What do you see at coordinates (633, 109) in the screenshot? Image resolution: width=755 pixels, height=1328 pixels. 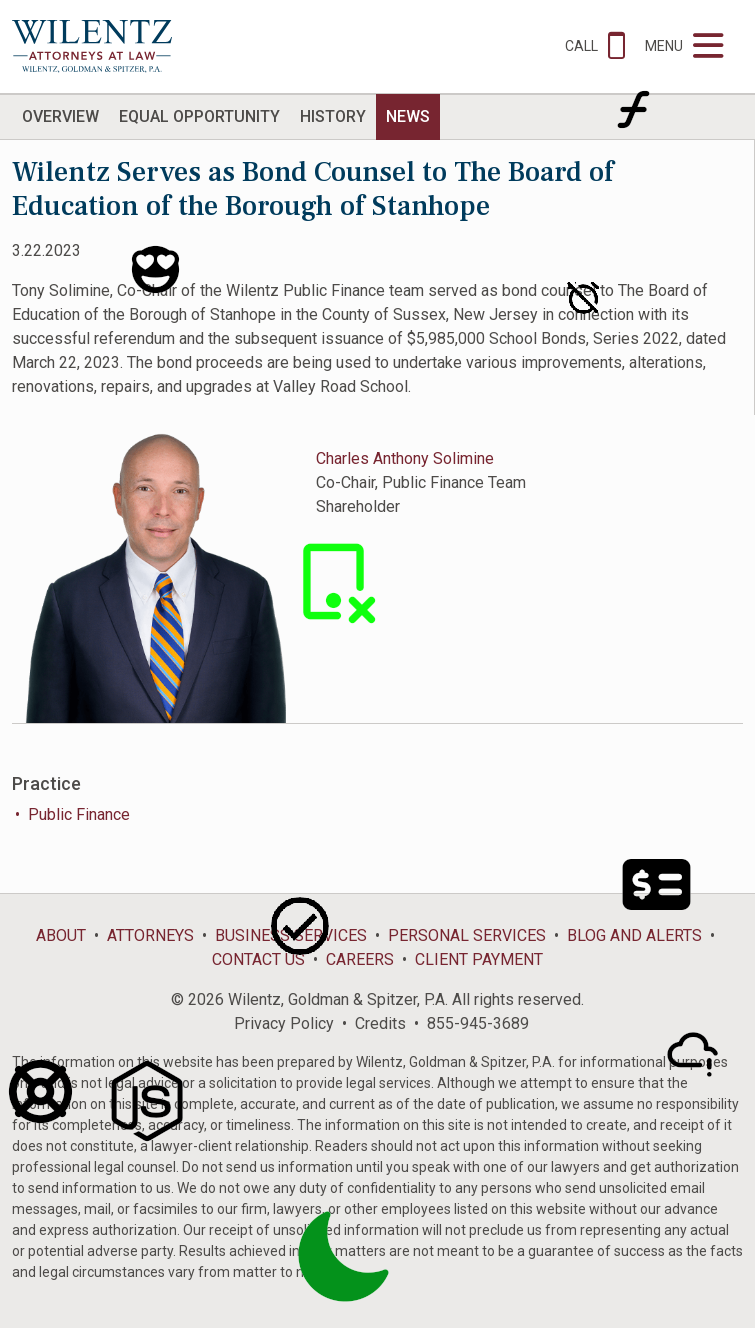 I see `indicates florin or dutch guilder currency` at bounding box center [633, 109].